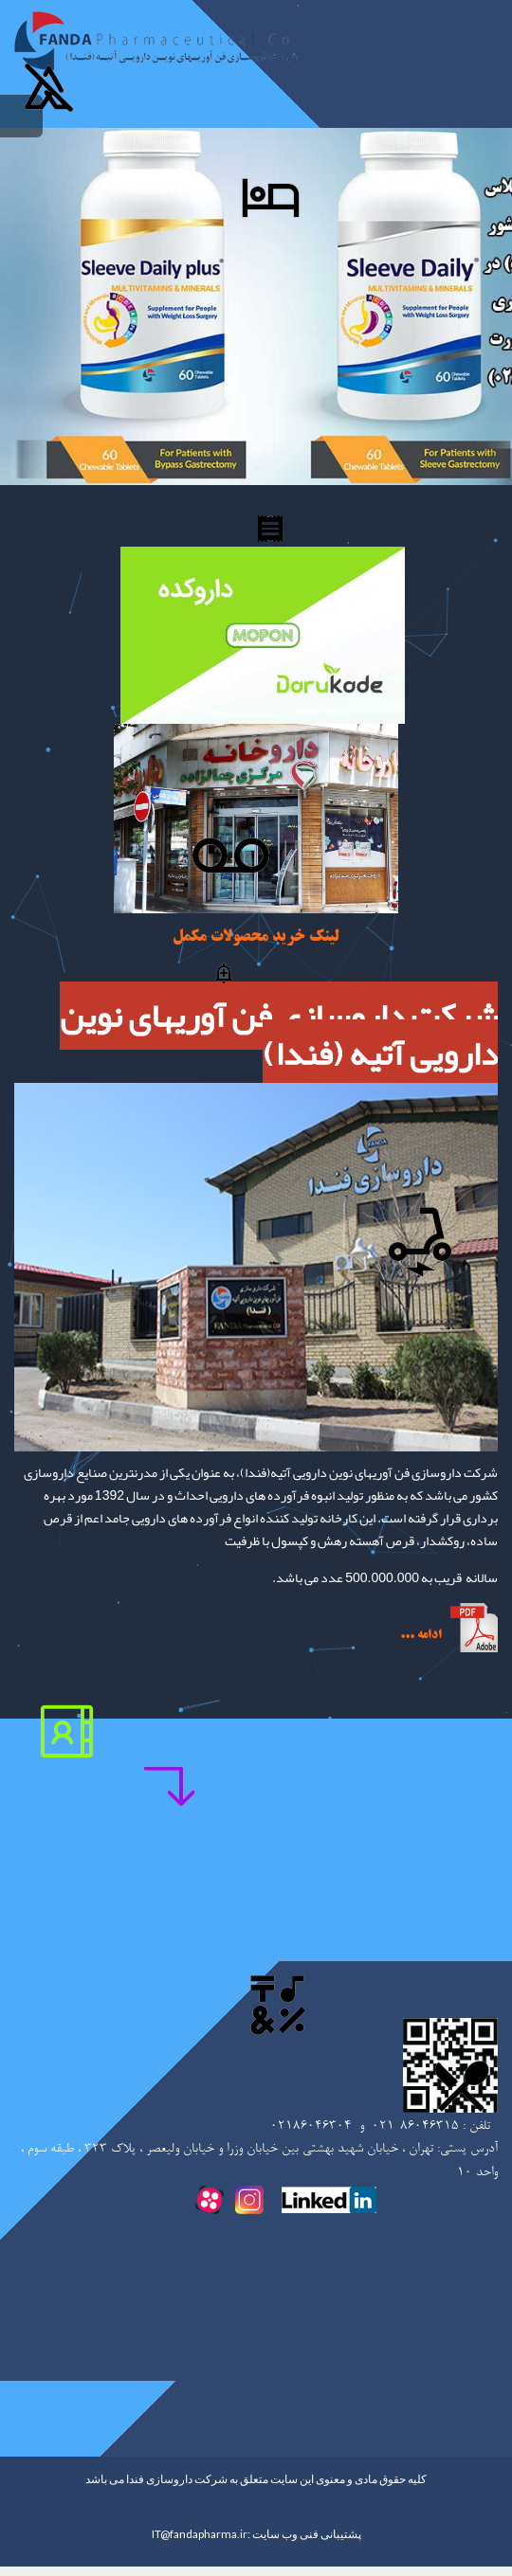 Image resolution: width=512 pixels, height=2576 pixels. What do you see at coordinates (48, 87) in the screenshot?
I see `camping site unavailable or closed` at bounding box center [48, 87].